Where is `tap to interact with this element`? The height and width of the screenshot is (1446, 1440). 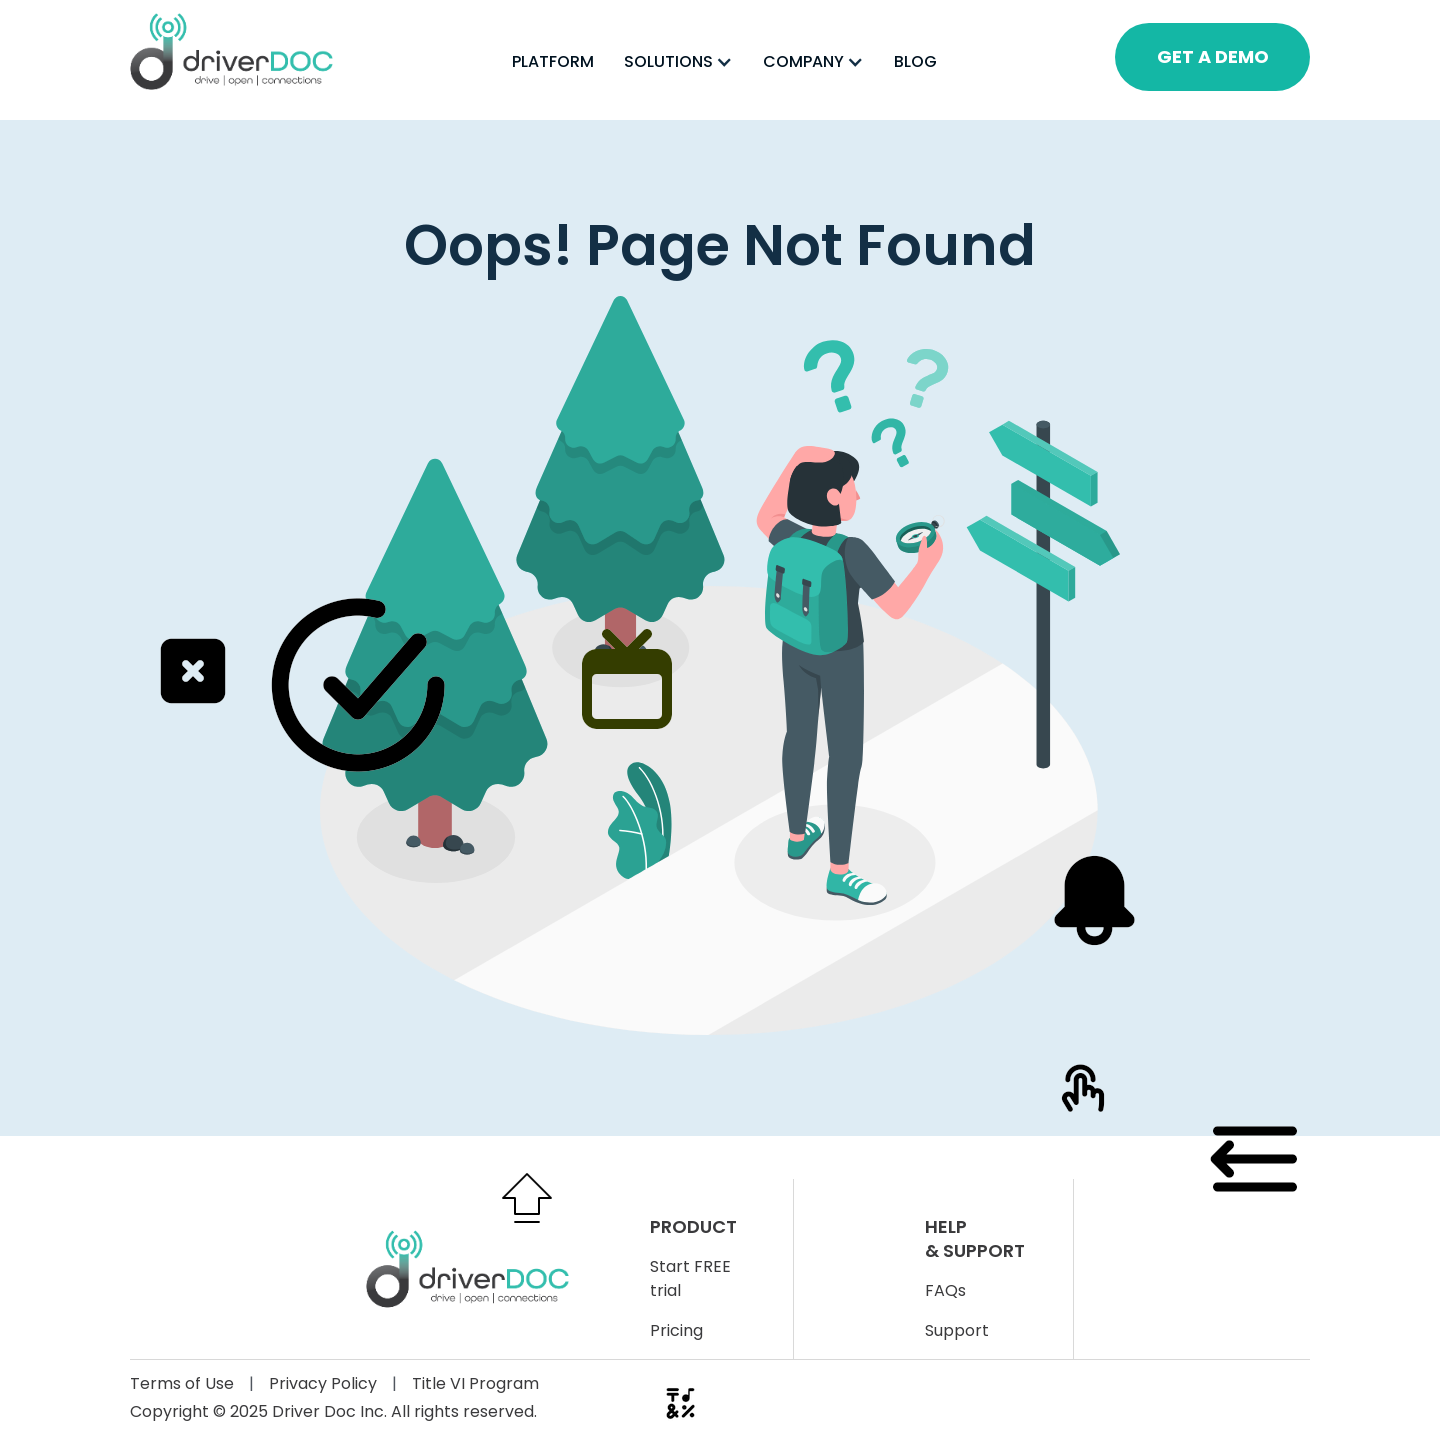
tap to interact with this element is located at coordinates (1083, 1089).